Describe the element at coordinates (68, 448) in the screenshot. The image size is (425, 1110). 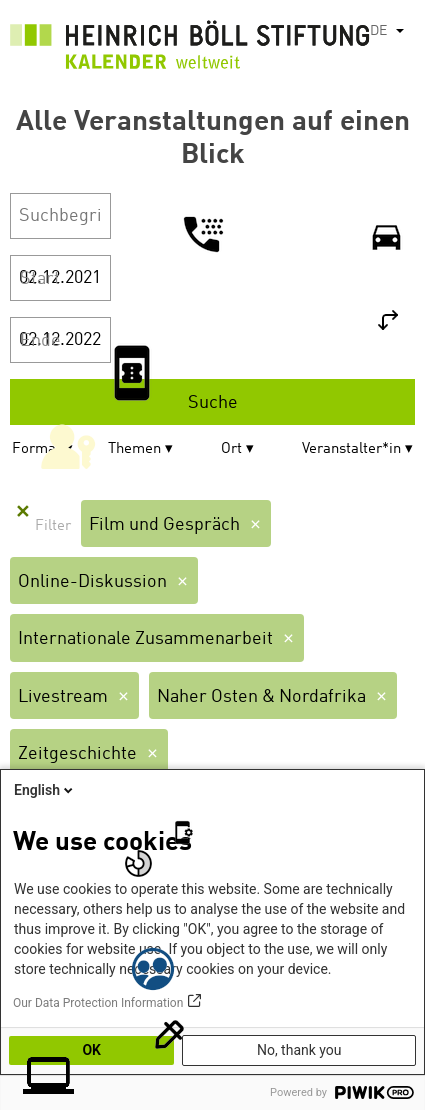
I see `manage passkey authentication for your account` at that location.